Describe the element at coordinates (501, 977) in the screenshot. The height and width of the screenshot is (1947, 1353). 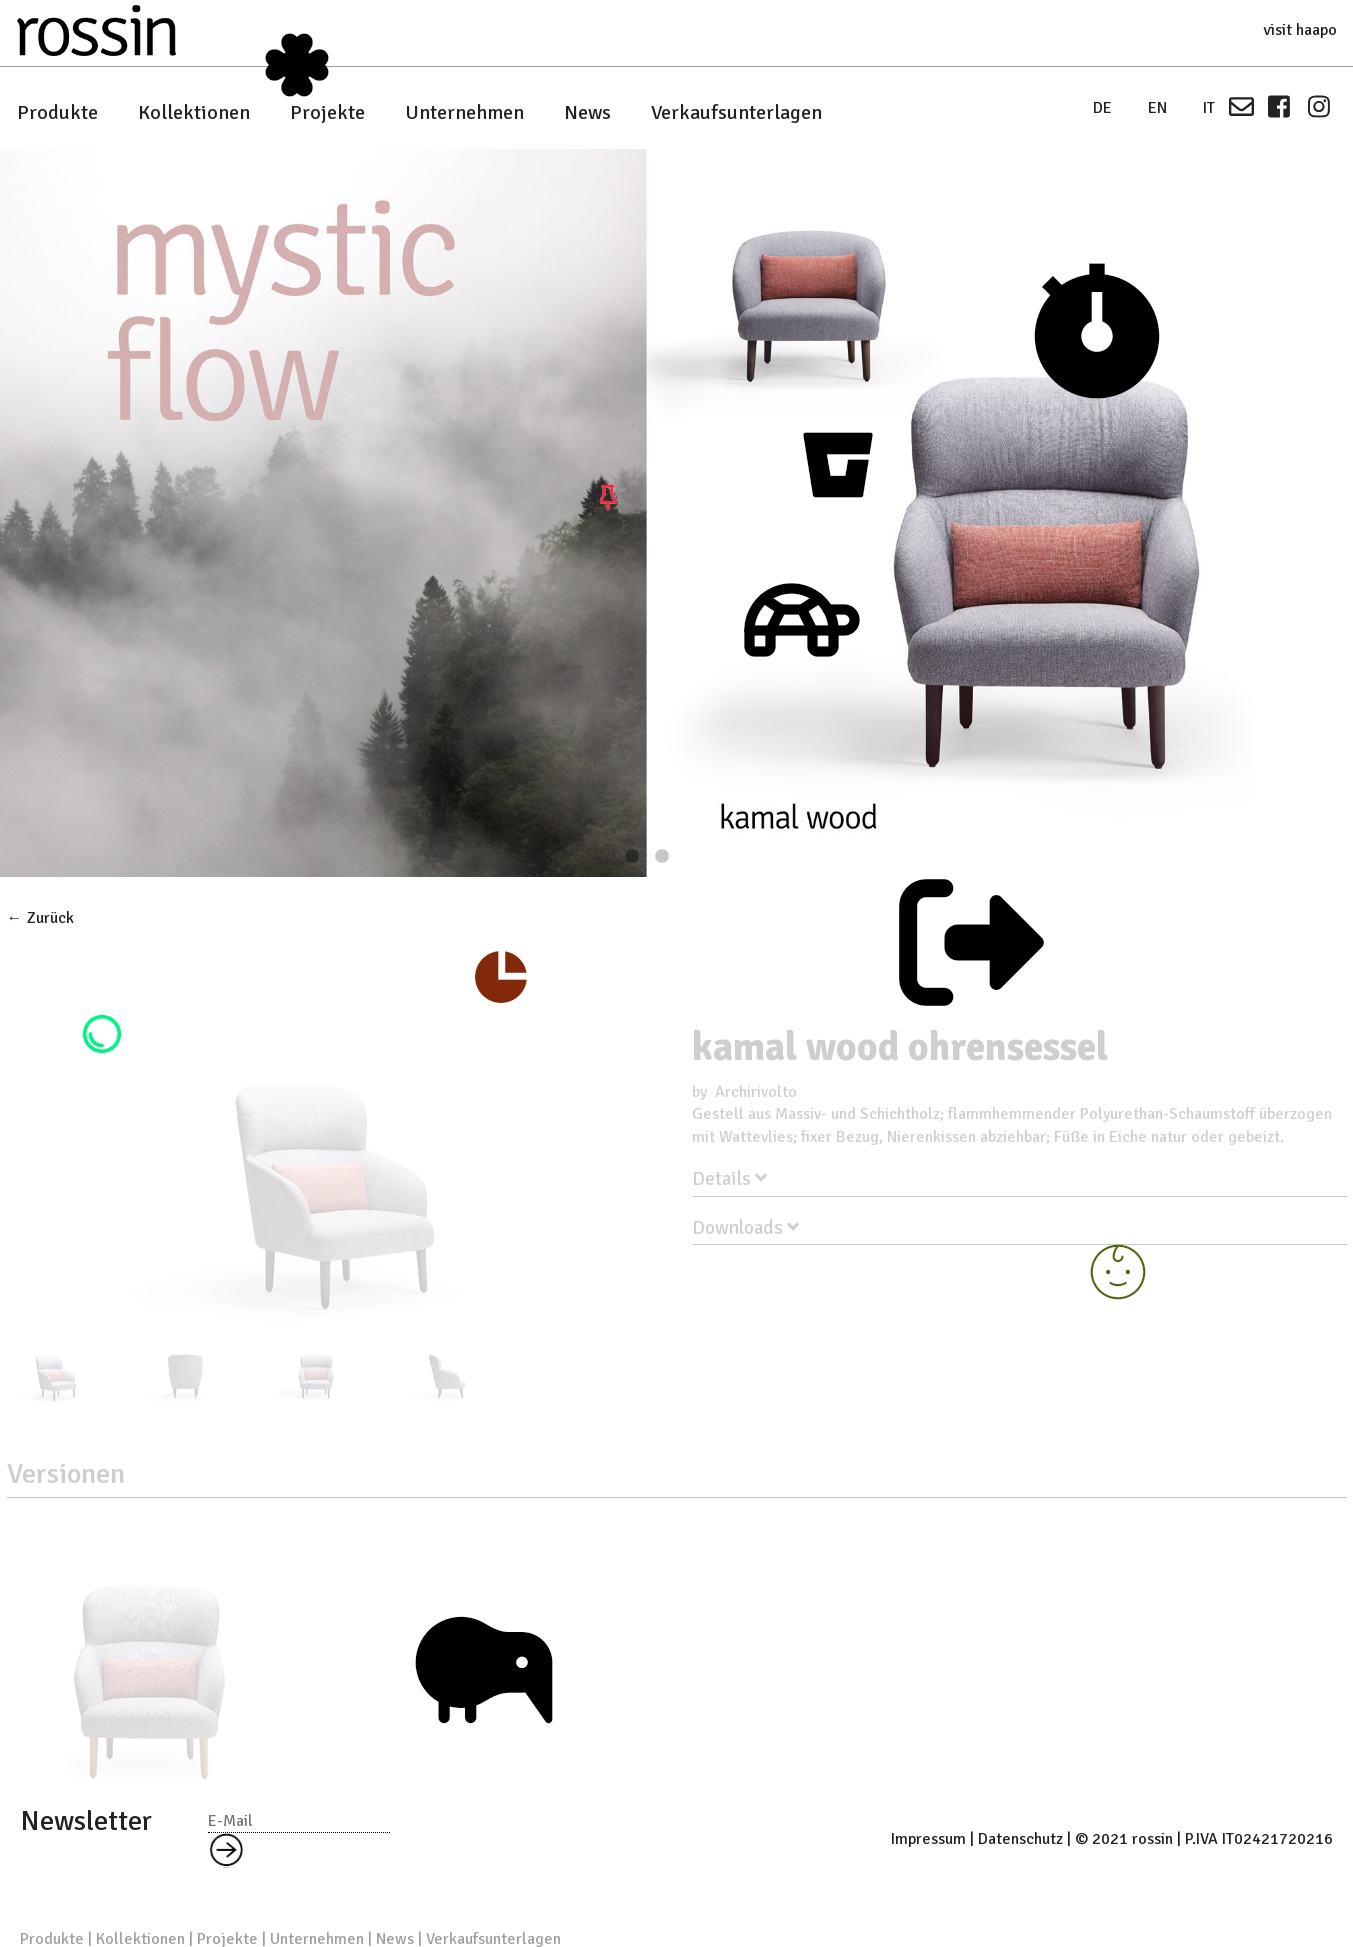
I see `view data breakdown or statistics` at that location.